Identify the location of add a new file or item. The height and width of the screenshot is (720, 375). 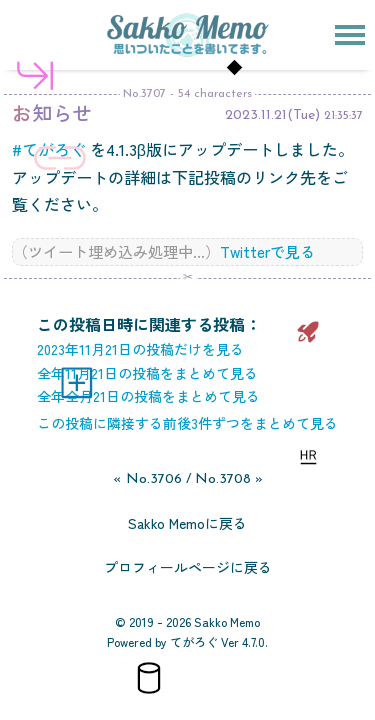
(78, 384).